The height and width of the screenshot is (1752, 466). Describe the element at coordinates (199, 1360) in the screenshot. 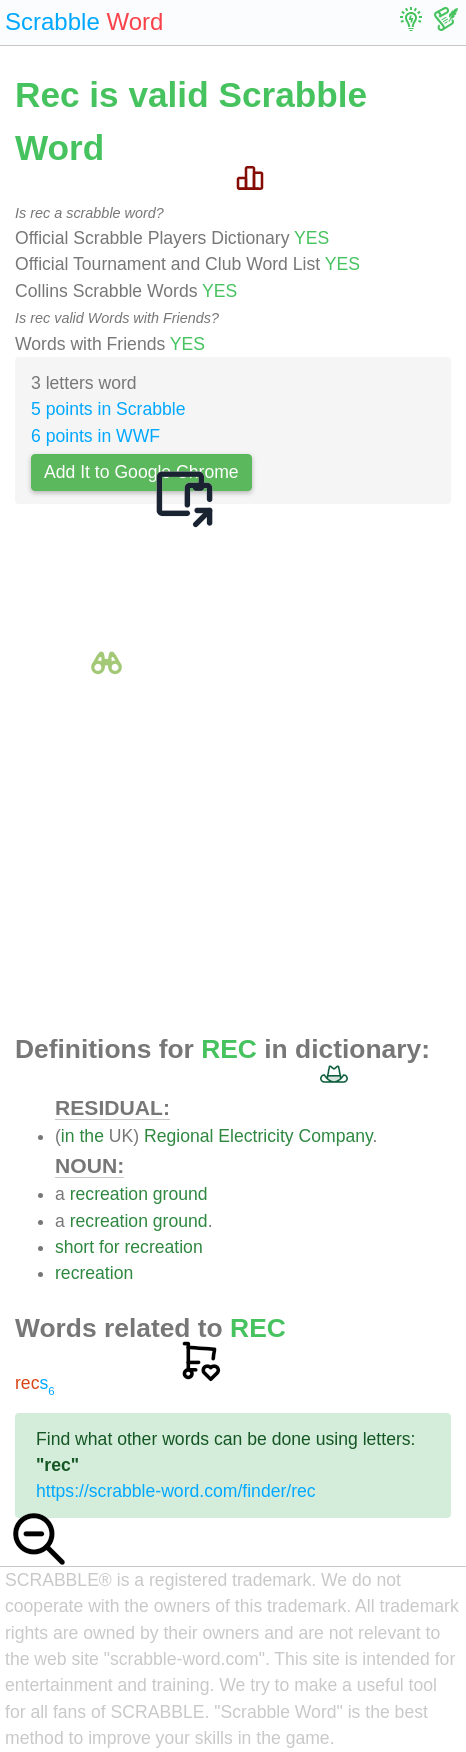

I see `view your wishlist or saved items` at that location.